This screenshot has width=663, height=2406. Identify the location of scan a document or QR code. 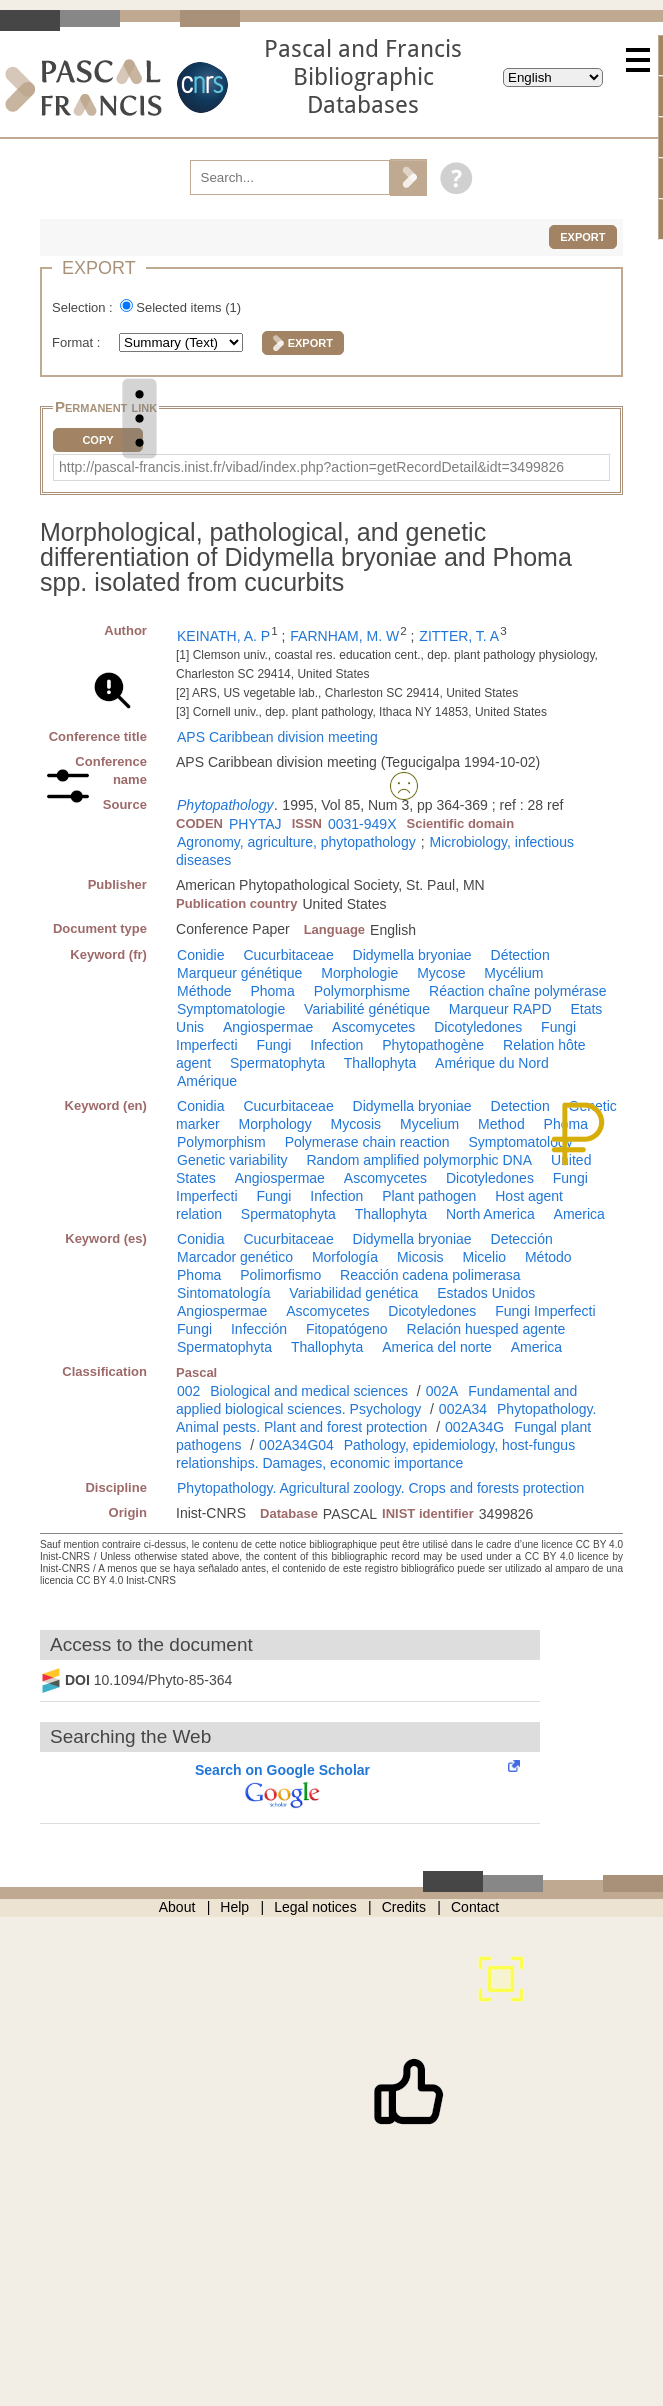
(501, 1979).